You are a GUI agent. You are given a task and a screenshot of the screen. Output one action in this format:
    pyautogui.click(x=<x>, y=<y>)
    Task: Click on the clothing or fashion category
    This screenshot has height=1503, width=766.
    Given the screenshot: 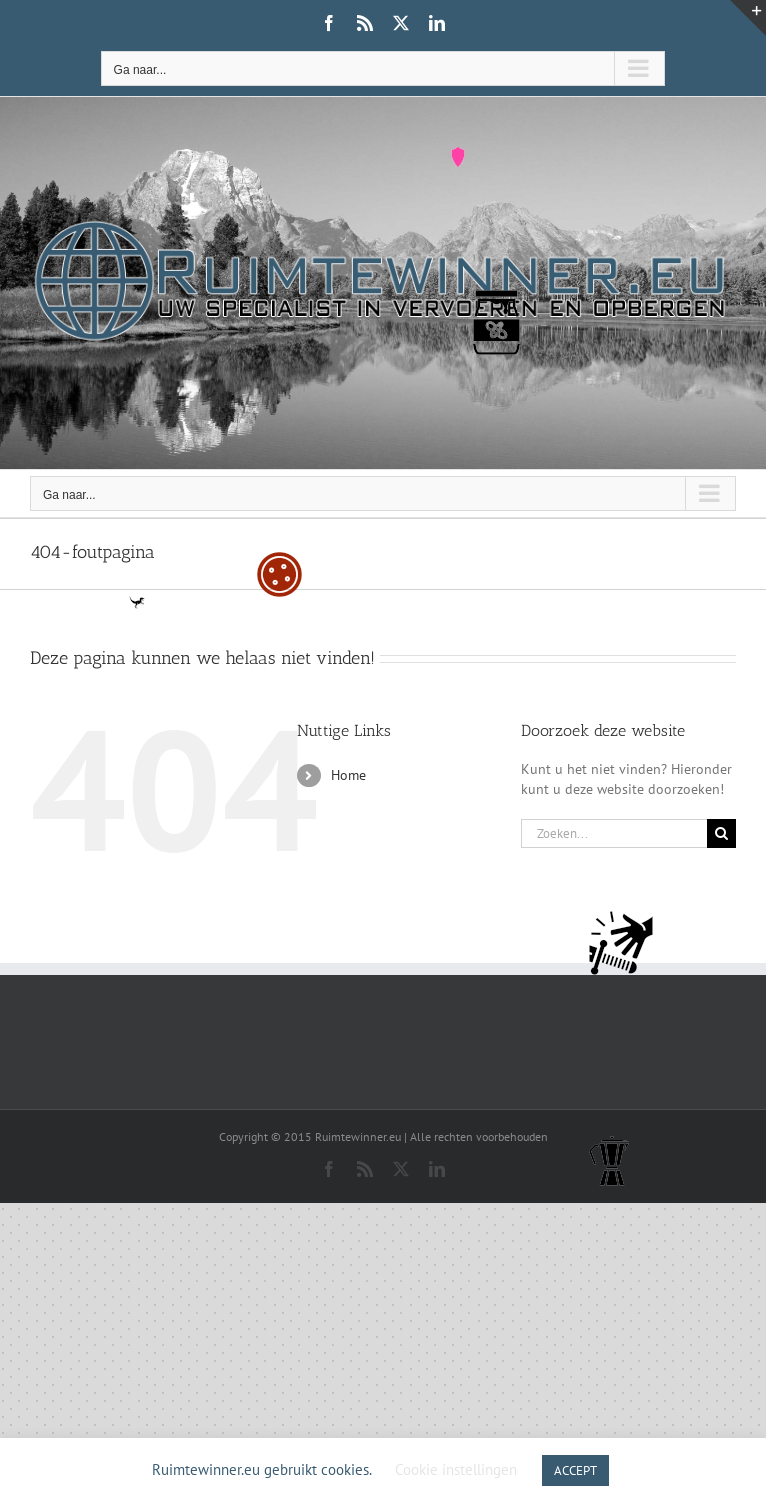 What is the action you would take?
    pyautogui.click(x=279, y=574)
    